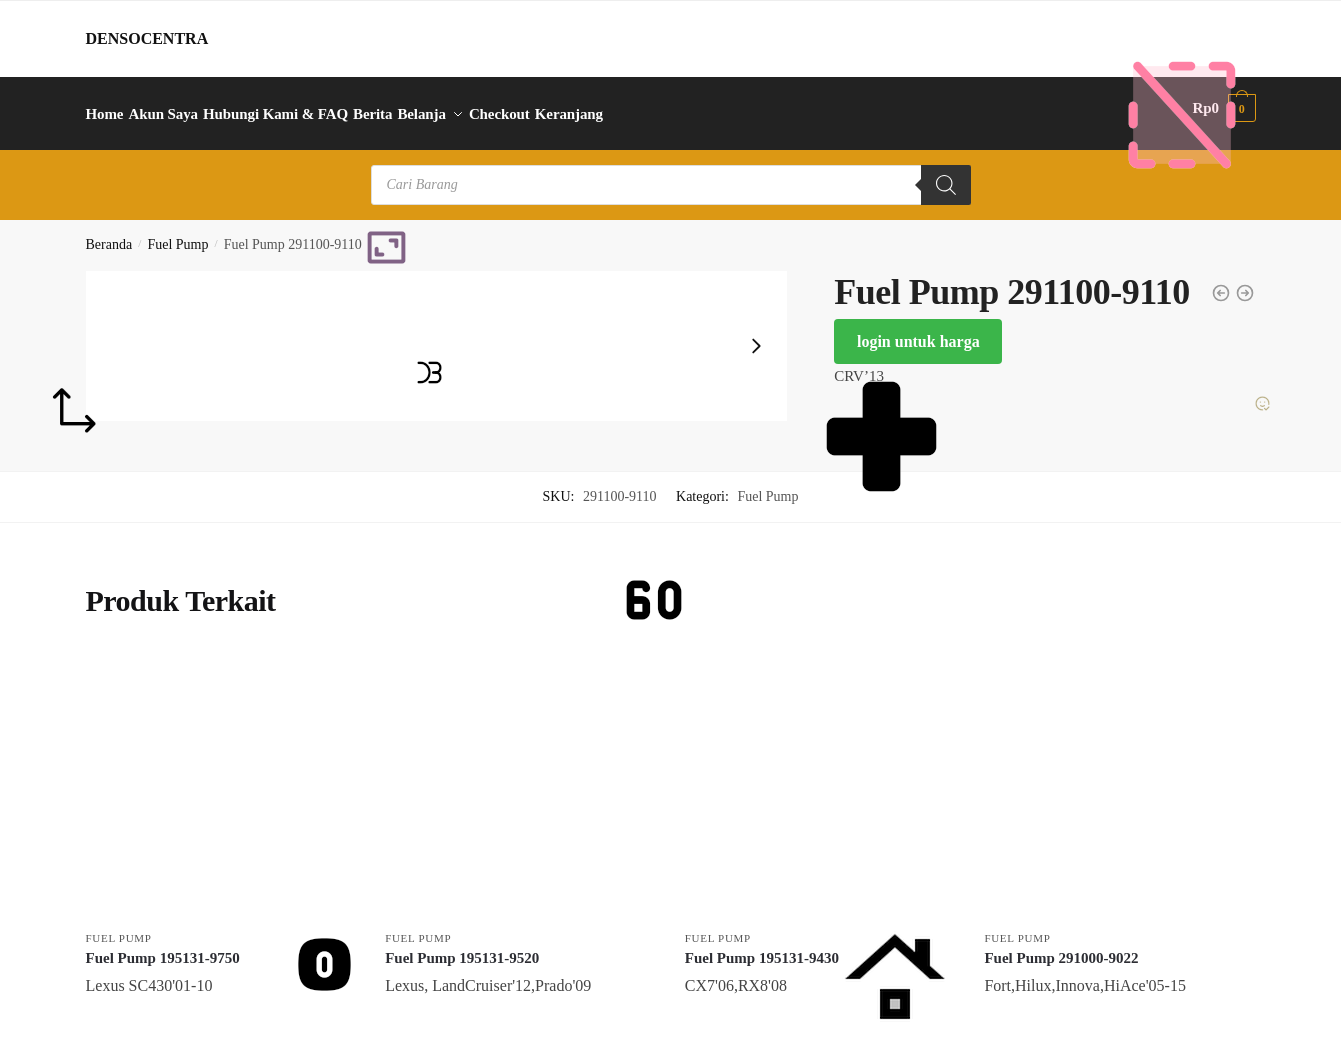 The image size is (1341, 1042). What do you see at coordinates (1262, 403) in the screenshot?
I see `confirm mood or emotional check-in` at bounding box center [1262, 403].